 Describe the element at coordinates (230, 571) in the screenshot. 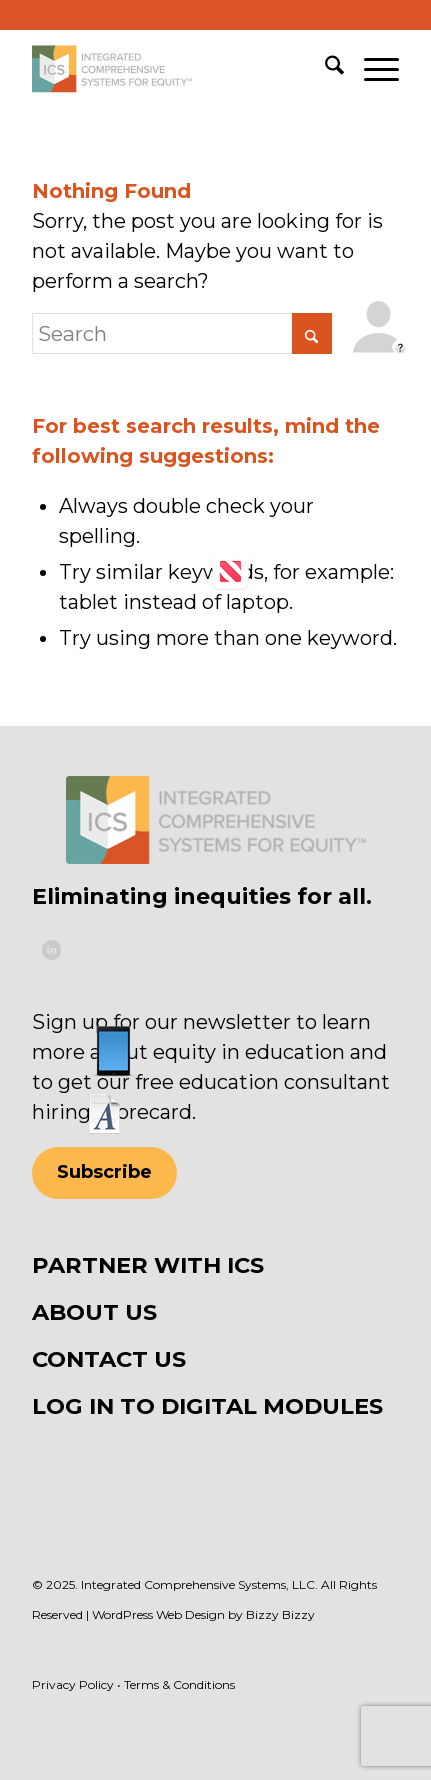

I see `open the apple news app` at that location.